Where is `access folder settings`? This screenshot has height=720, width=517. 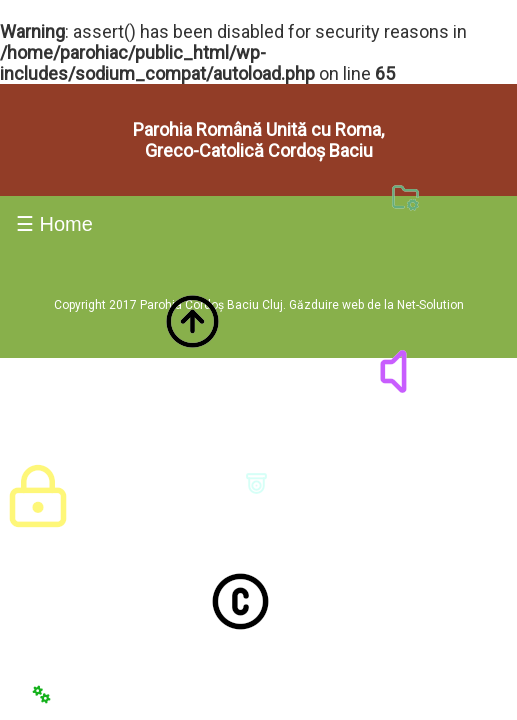
access folder settings is located at coordinates (405, 197).